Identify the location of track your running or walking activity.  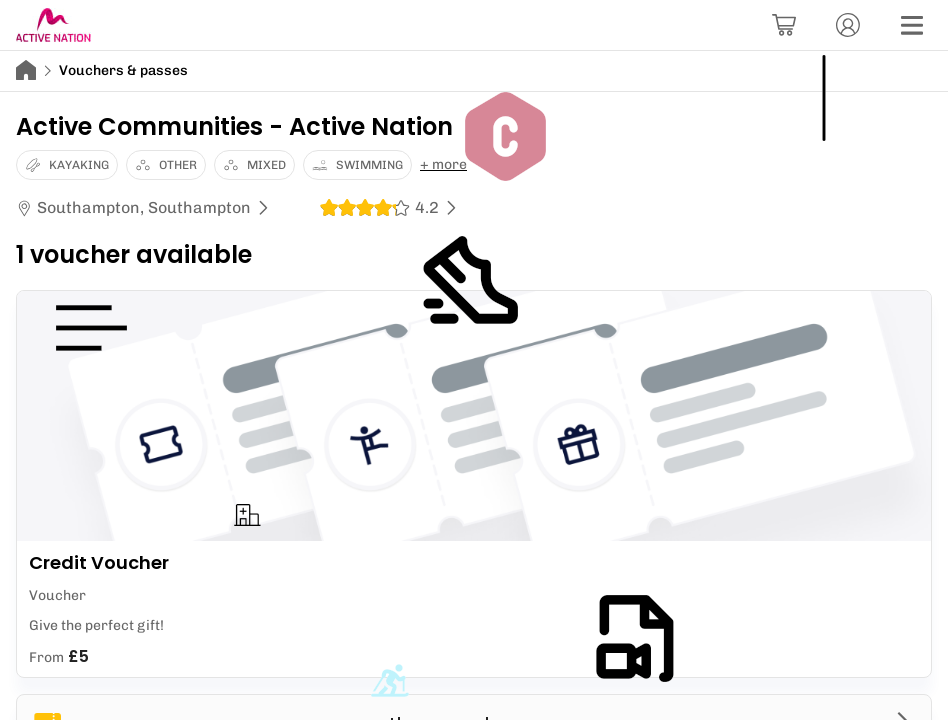
(469, 285).